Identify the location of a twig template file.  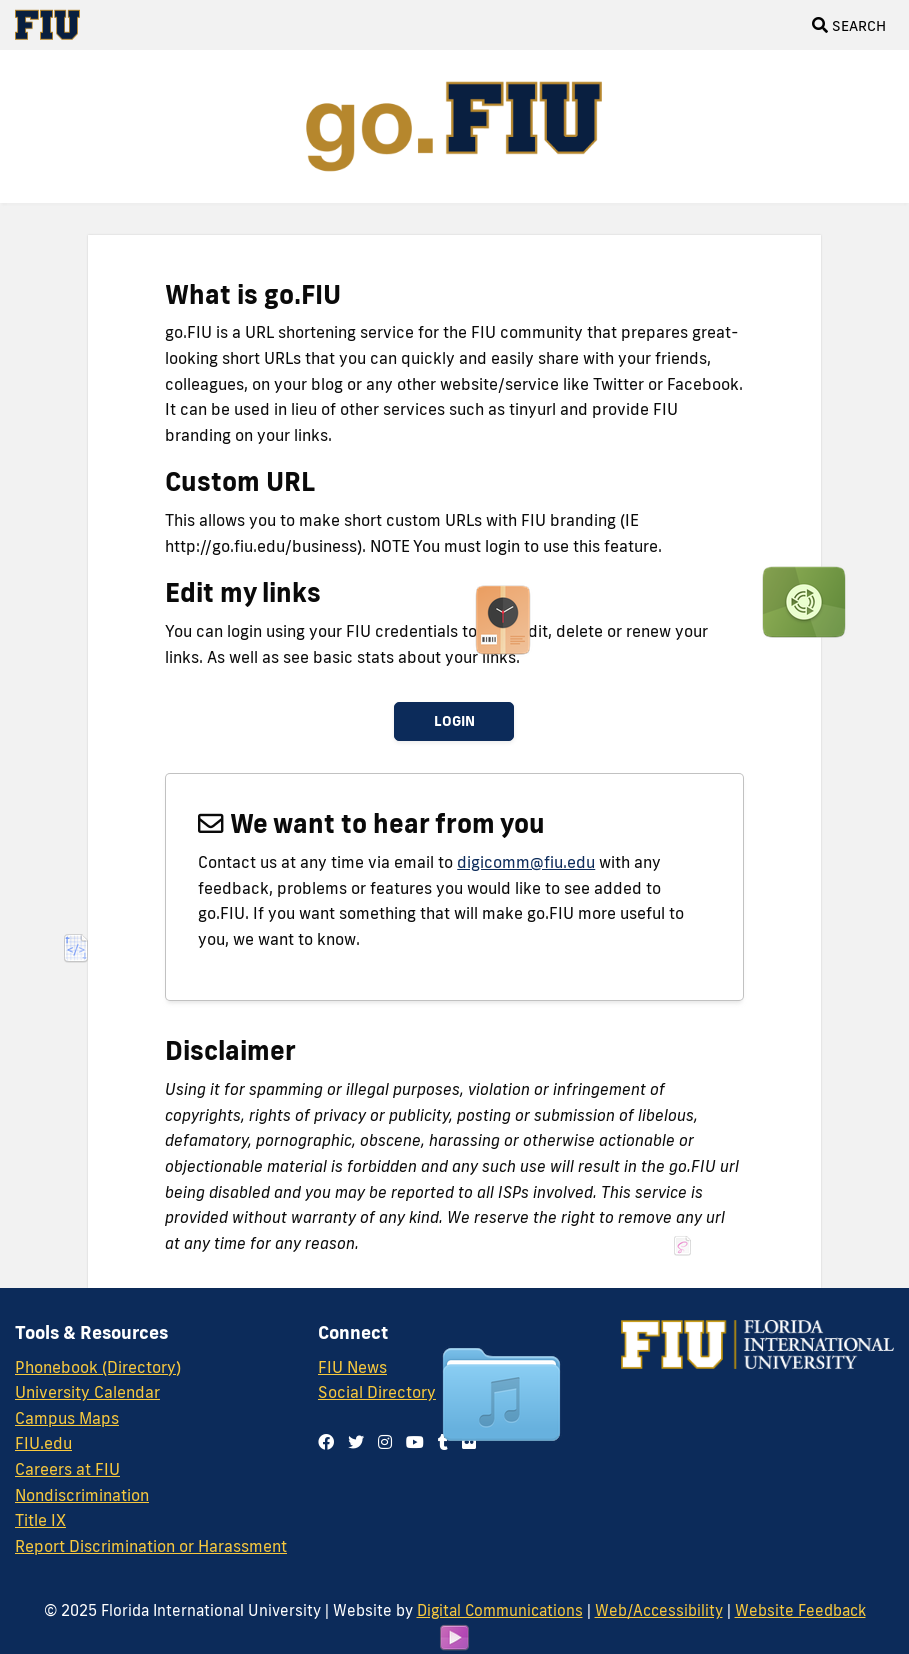
(76, 948).